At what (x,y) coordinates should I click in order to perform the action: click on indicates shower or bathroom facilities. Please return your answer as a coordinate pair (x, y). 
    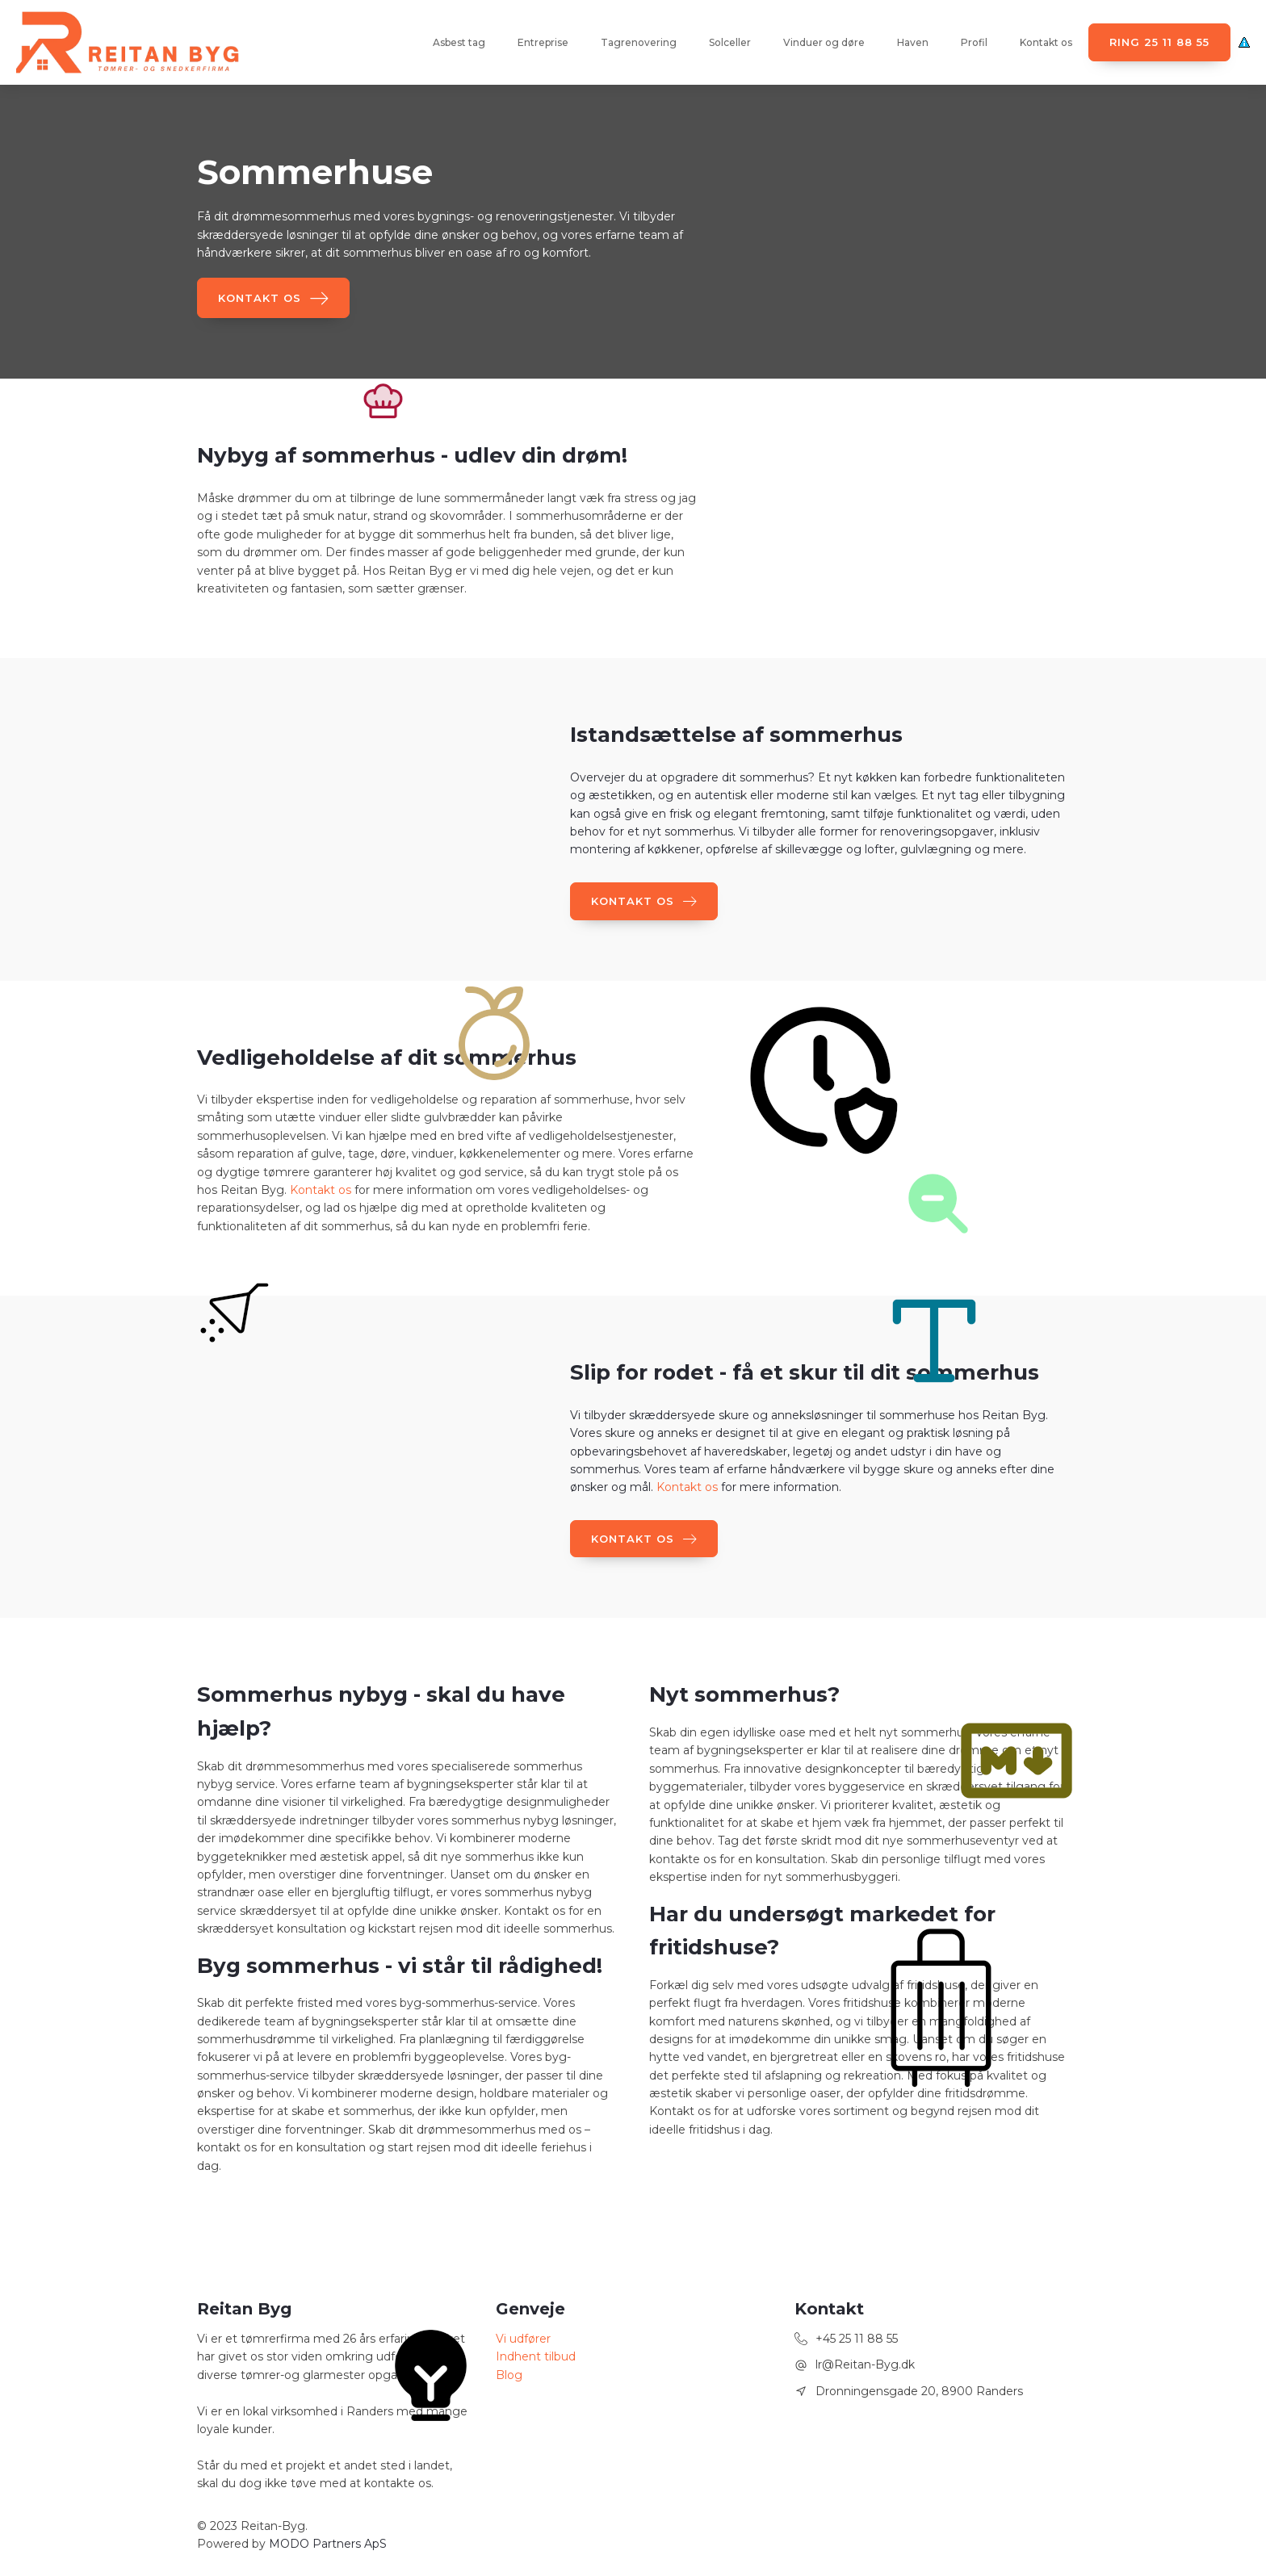
    Looking at the image, I should click on (233, 1309).